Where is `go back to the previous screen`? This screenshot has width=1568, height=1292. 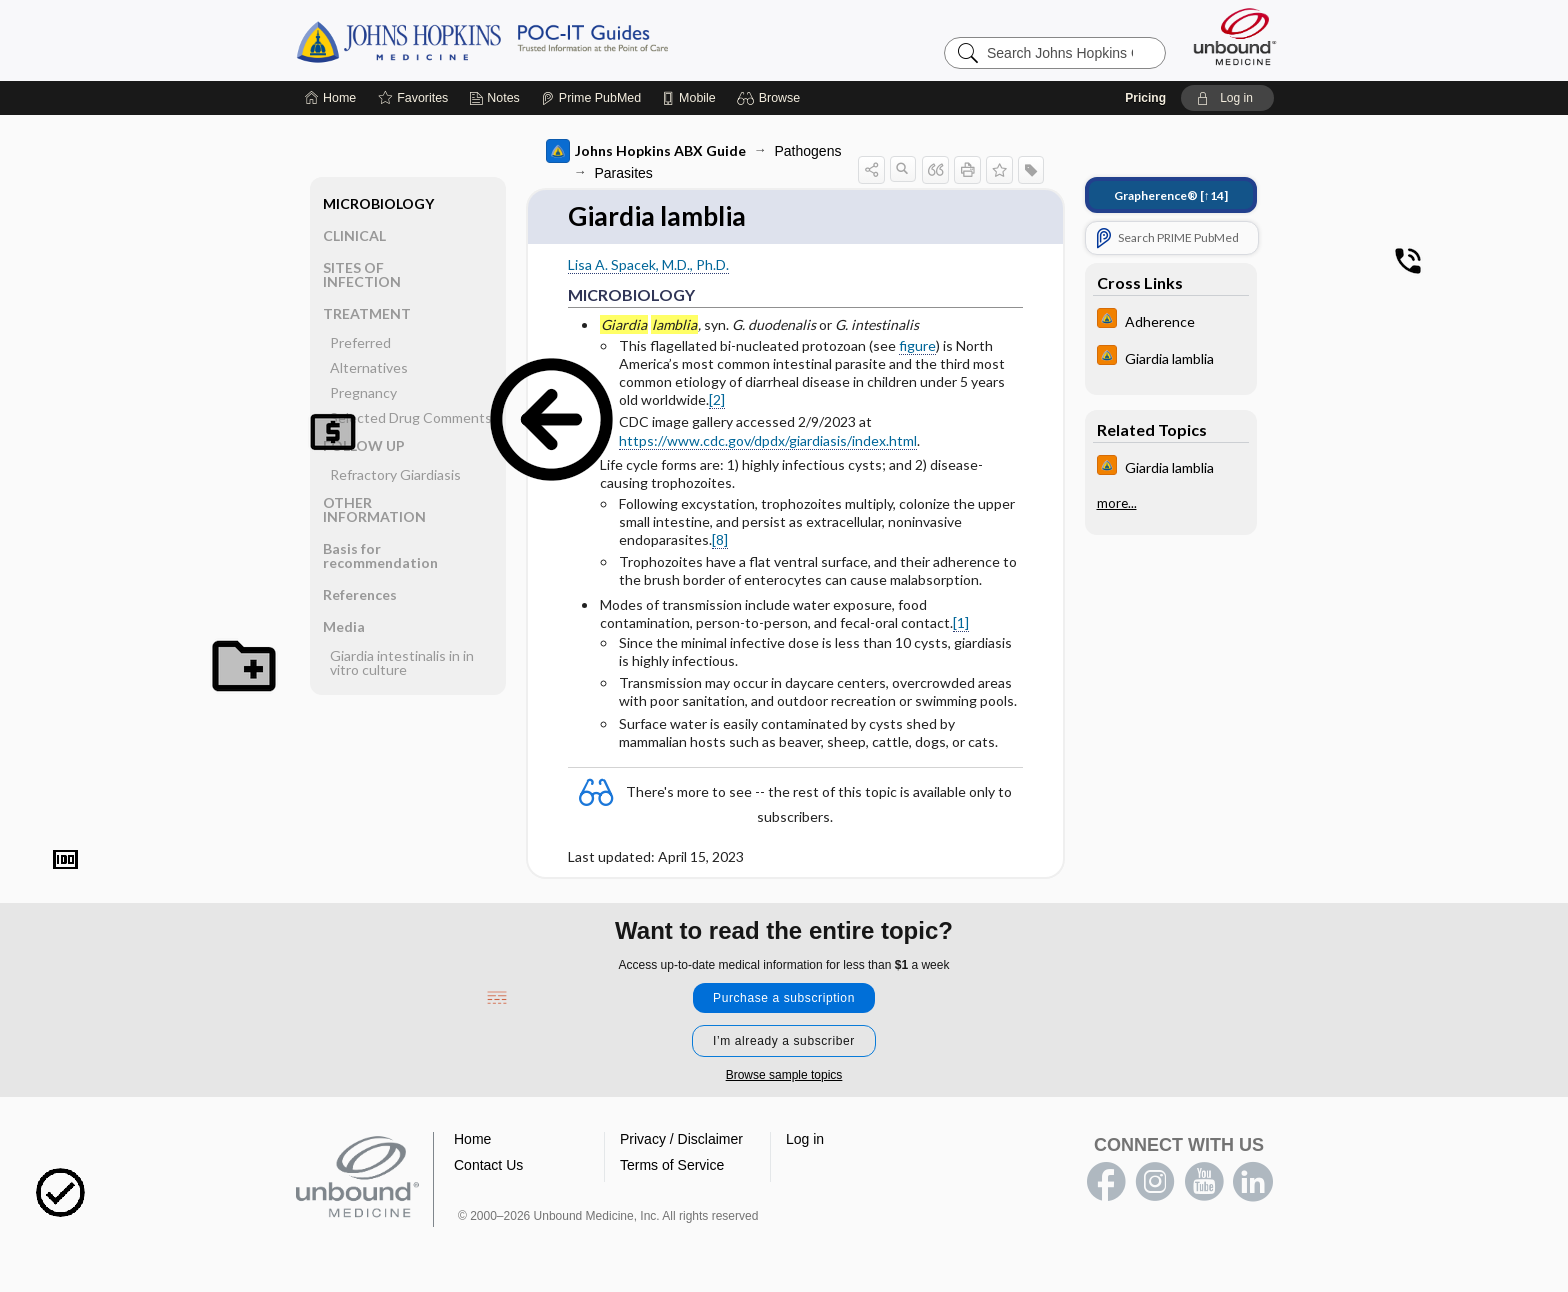 go back to the previous screen is located at coordinates (551, 419).